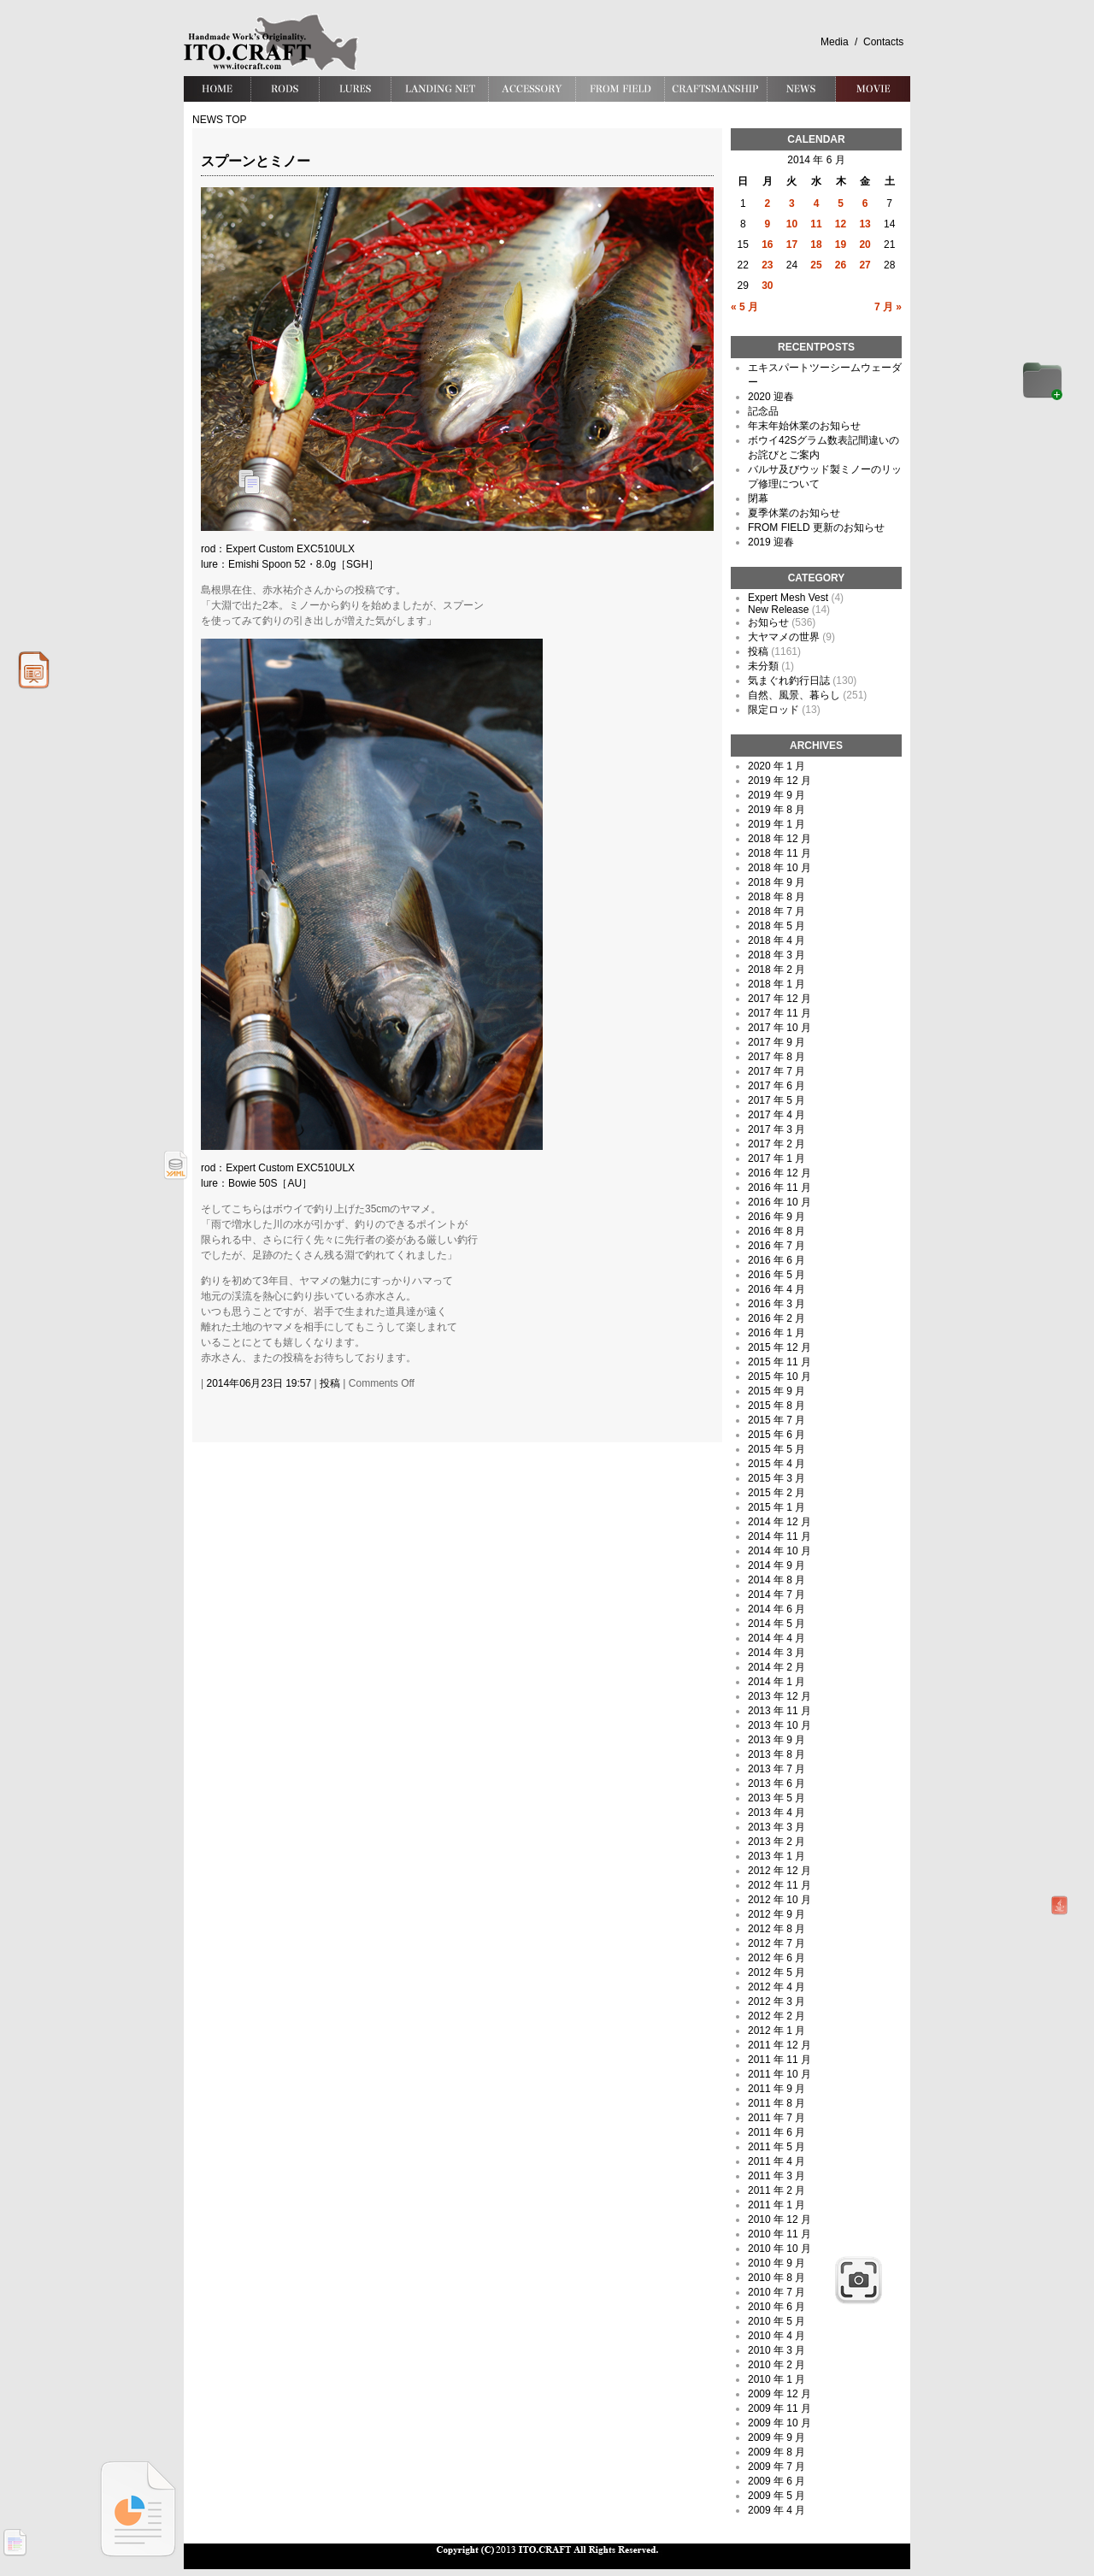 The image size is (1094, 2576). Describe the element at coordinates (1042, 380) in the screenshot. I see `create a new folder` at that location.